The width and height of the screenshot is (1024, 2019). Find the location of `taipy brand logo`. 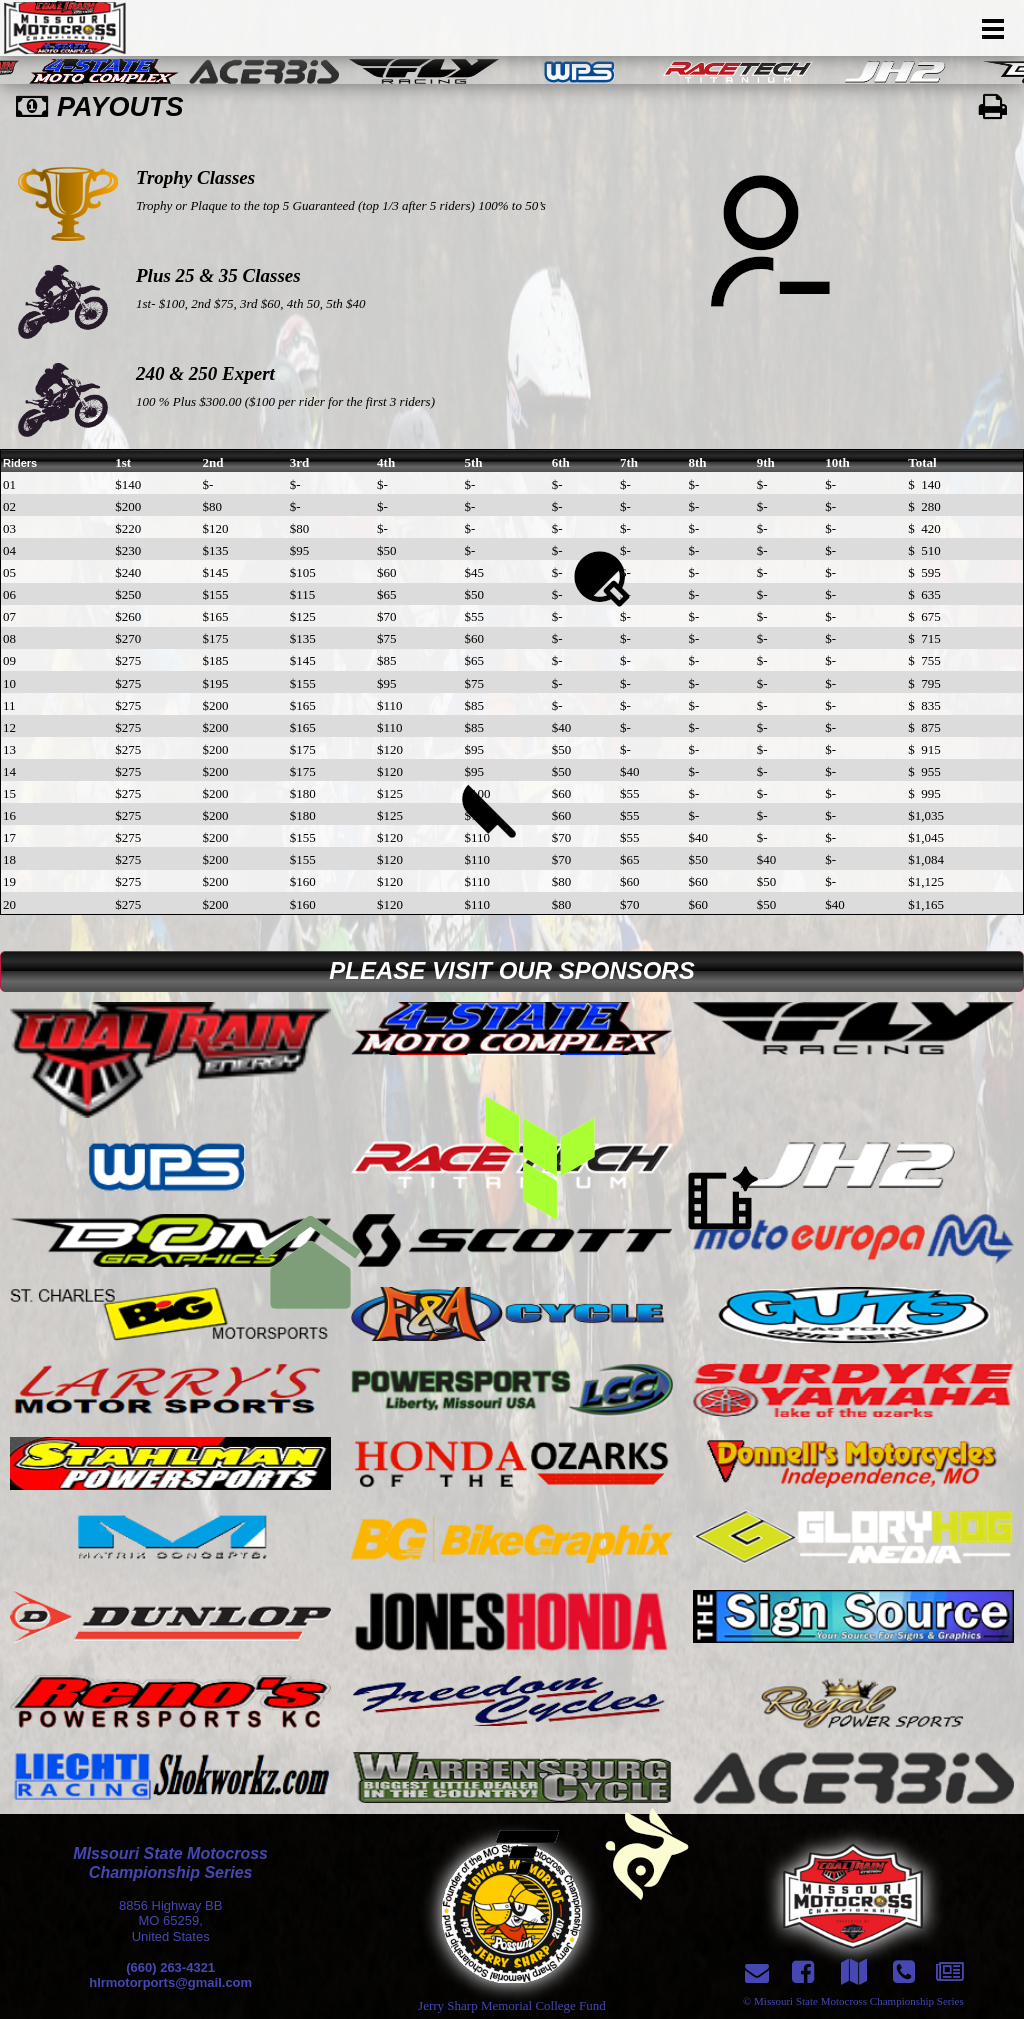

taipy brand logo is located at coordinates (527, 1852).